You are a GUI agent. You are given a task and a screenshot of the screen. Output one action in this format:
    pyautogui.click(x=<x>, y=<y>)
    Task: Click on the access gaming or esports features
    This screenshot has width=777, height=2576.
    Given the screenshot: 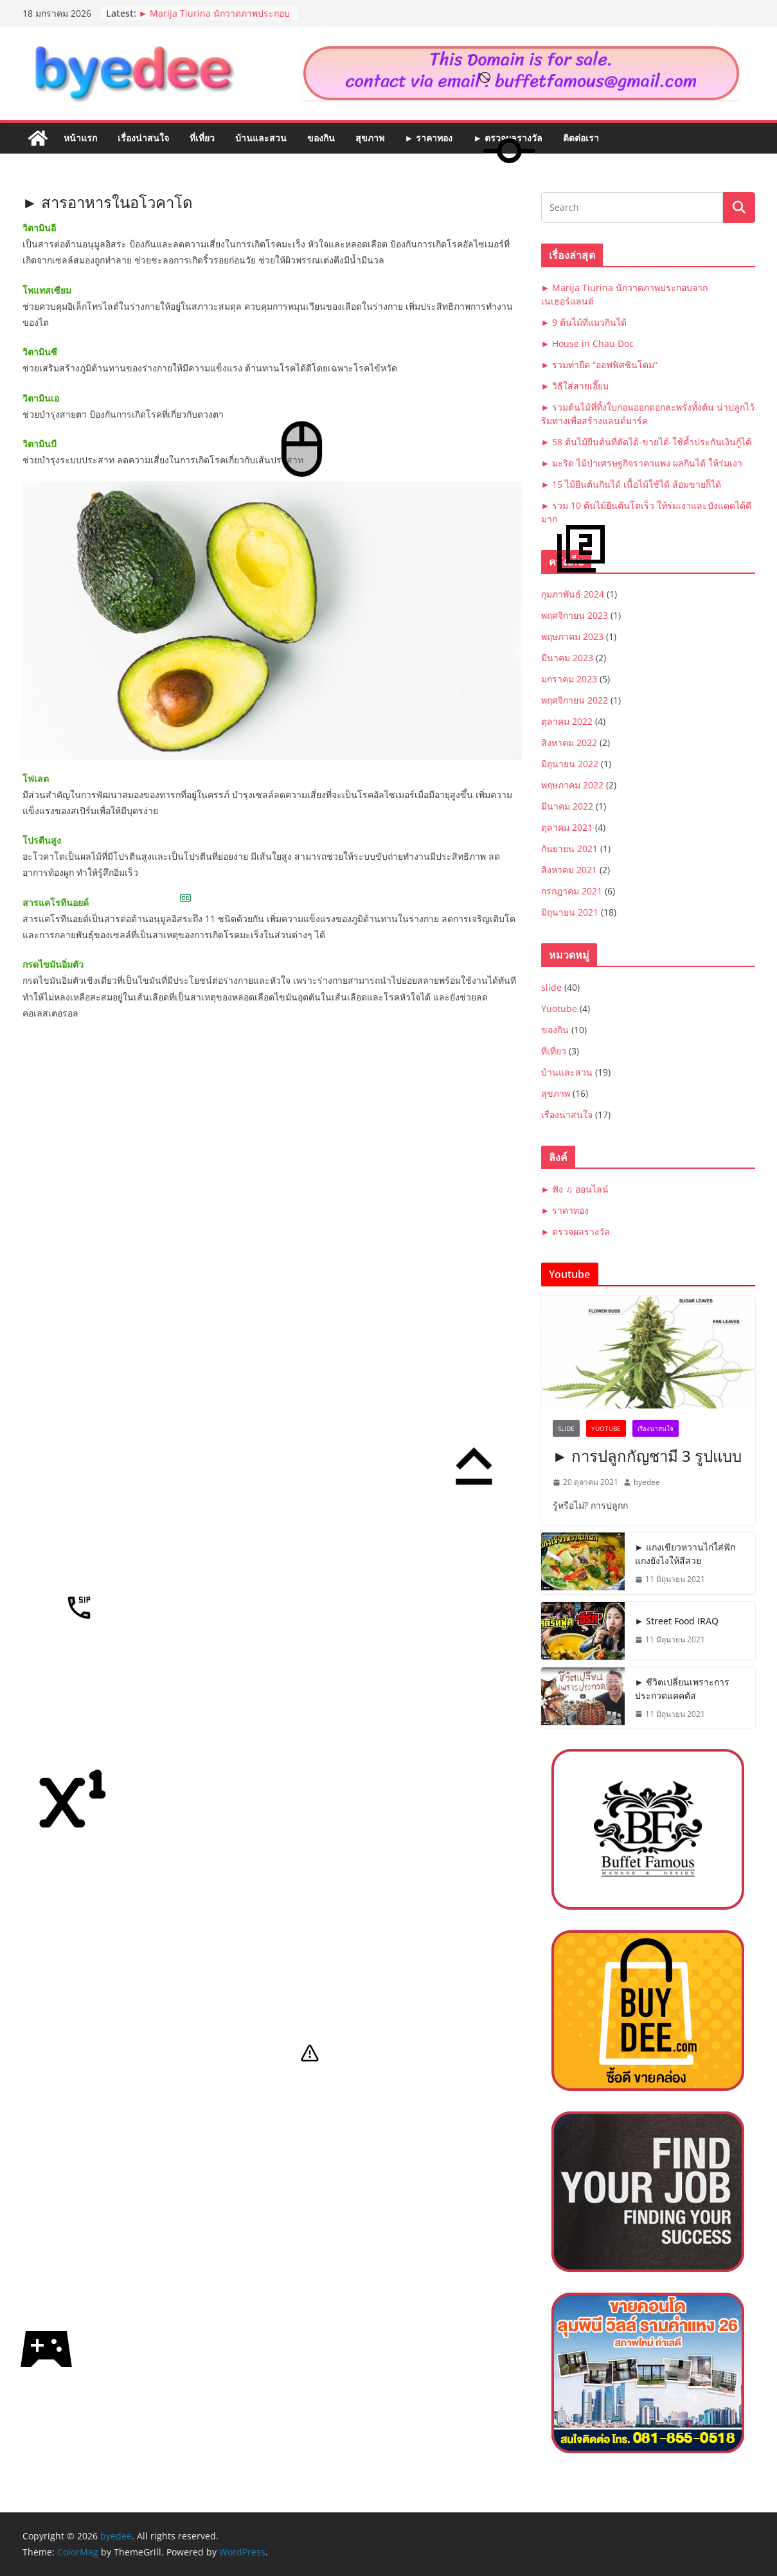 What is the action you would take?
    pyautogui.click(x=46, y=2349)
    